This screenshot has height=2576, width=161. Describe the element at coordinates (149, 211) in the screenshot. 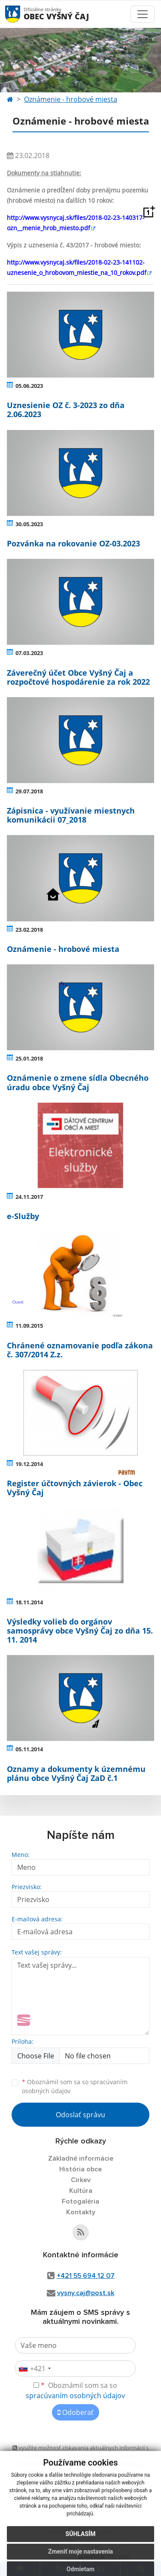

I see `OnePlus brand logo` at that location.